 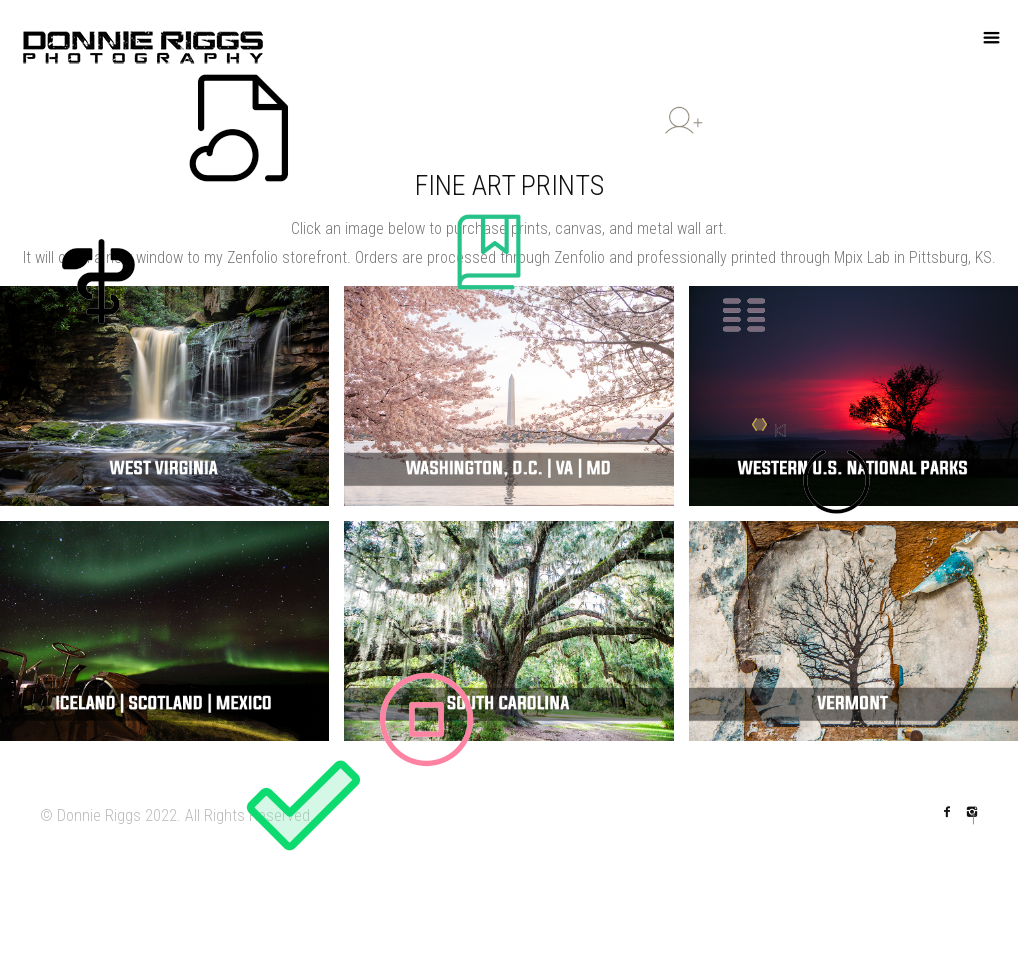 What do you see at coordinates (682, 121) in the screenshot?
I see `add a new contact or friend` at bounding box center [682, 121].